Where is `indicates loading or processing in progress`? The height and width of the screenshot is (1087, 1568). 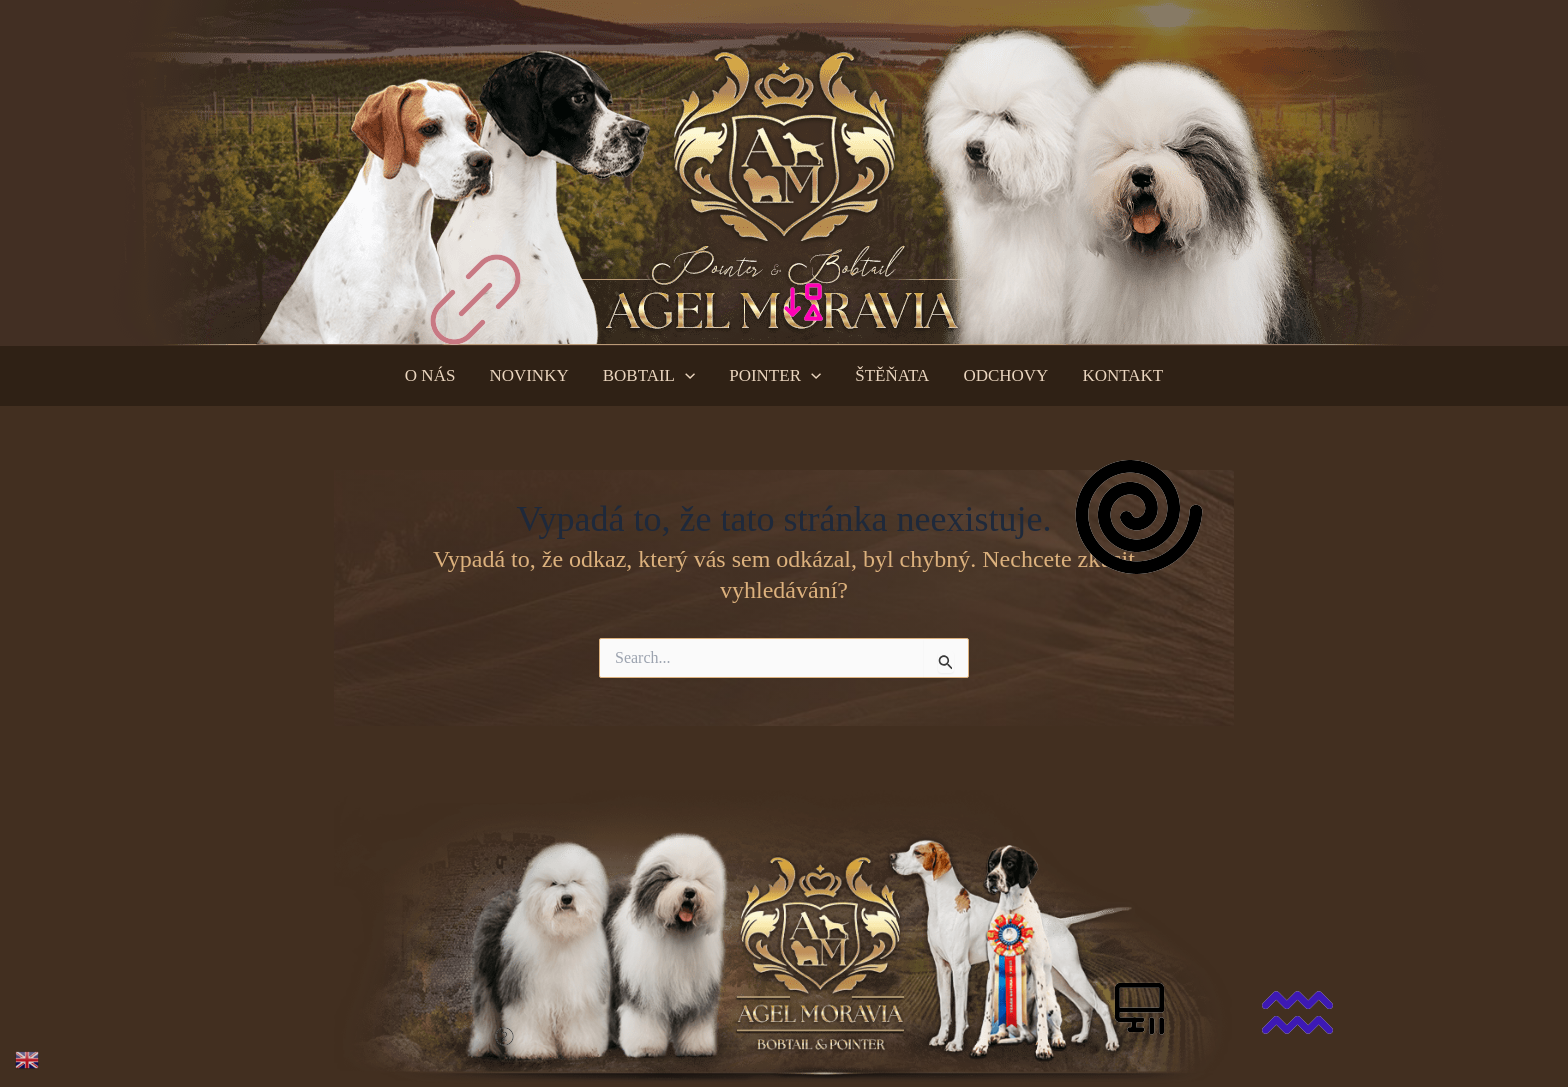 indicates loading or processing in progress is located at coordinates (1139, 517).